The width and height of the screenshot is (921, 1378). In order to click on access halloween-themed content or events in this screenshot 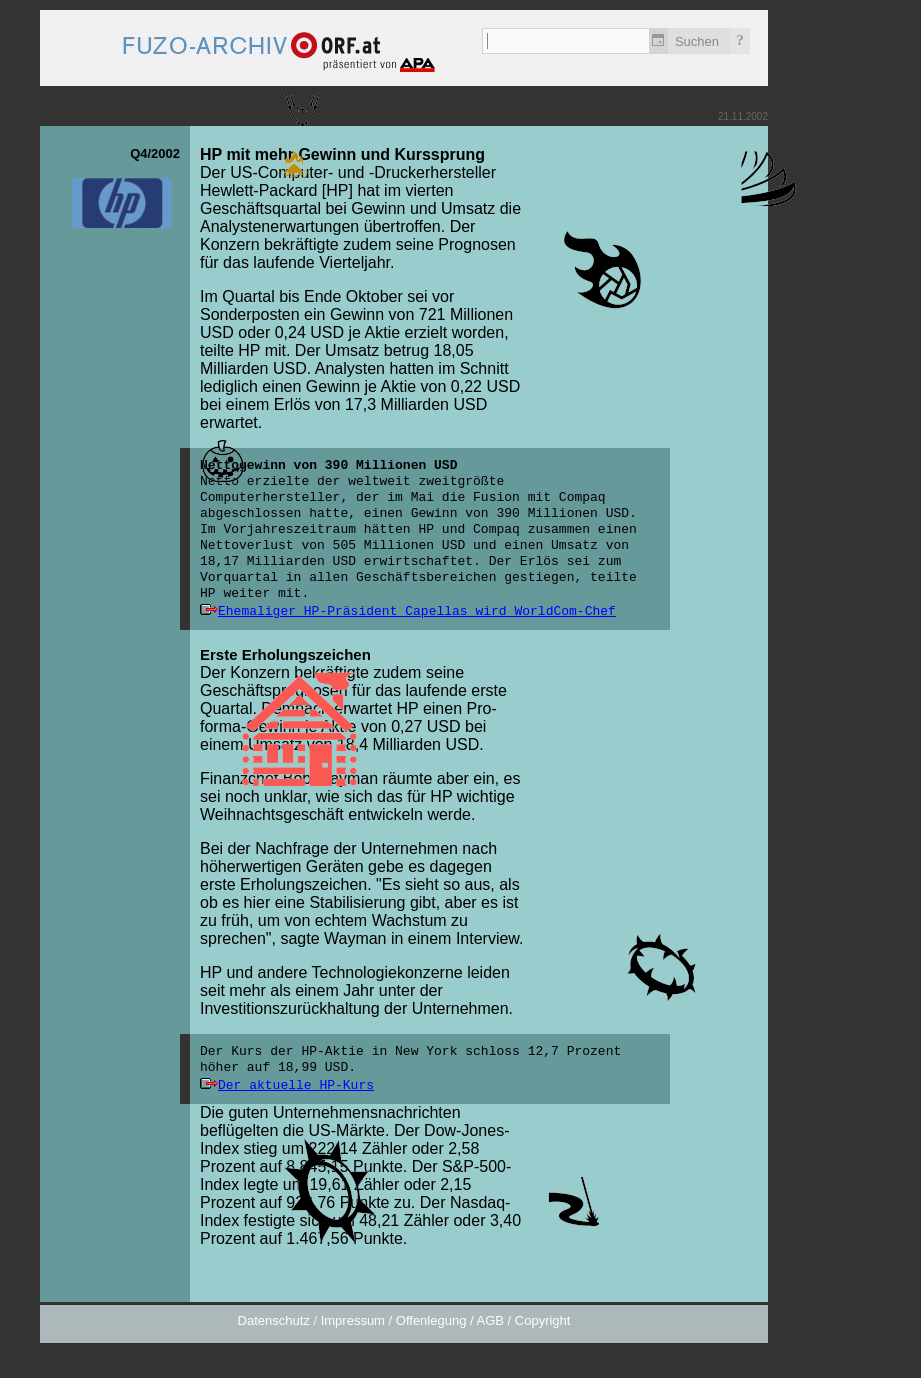, I will do `click(223, 461)`.